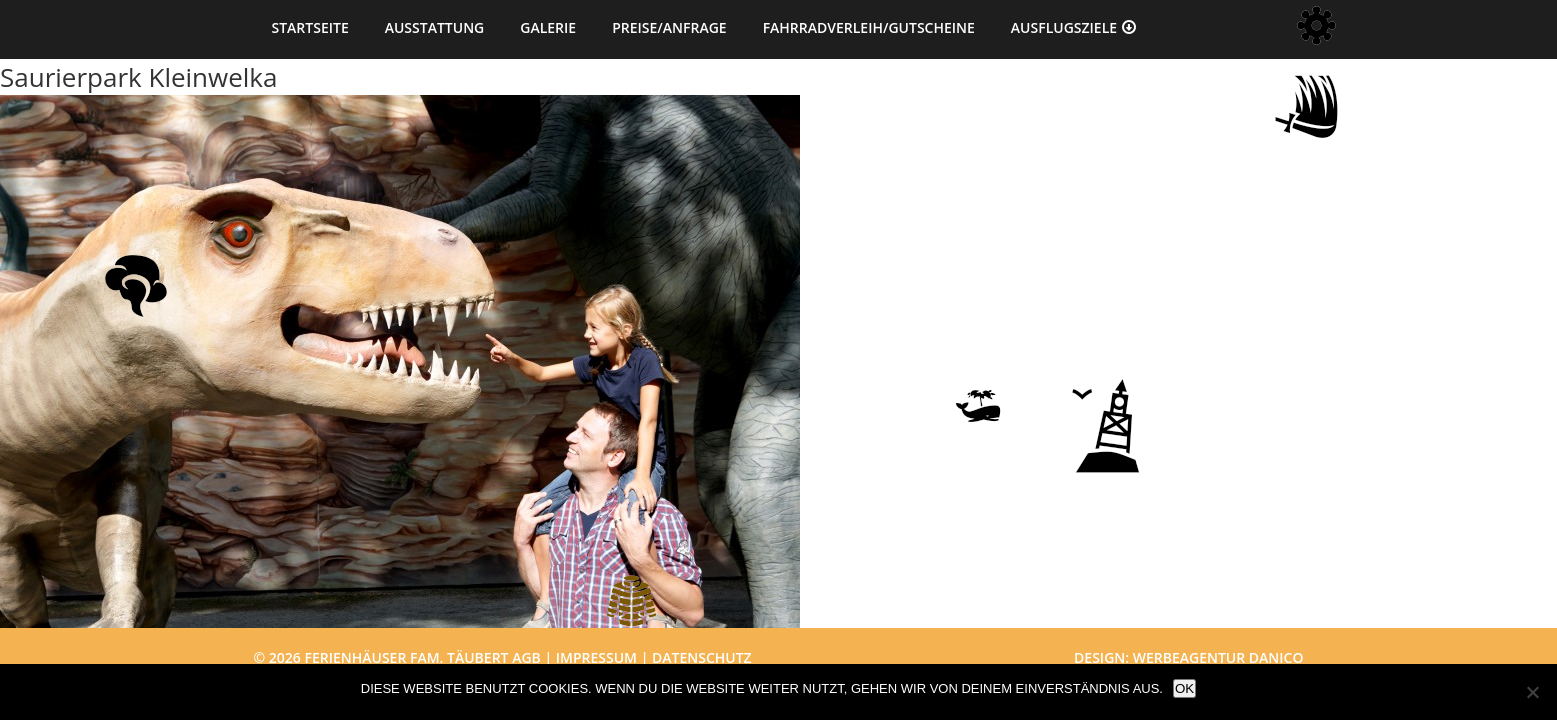 Image resolution: width=1557 pixels, height=720 pixels. What do you see at coordinates (978, 406) in the screenshot?
I see `ocean wildlife or marine life category` at bounding box center [978, 406].